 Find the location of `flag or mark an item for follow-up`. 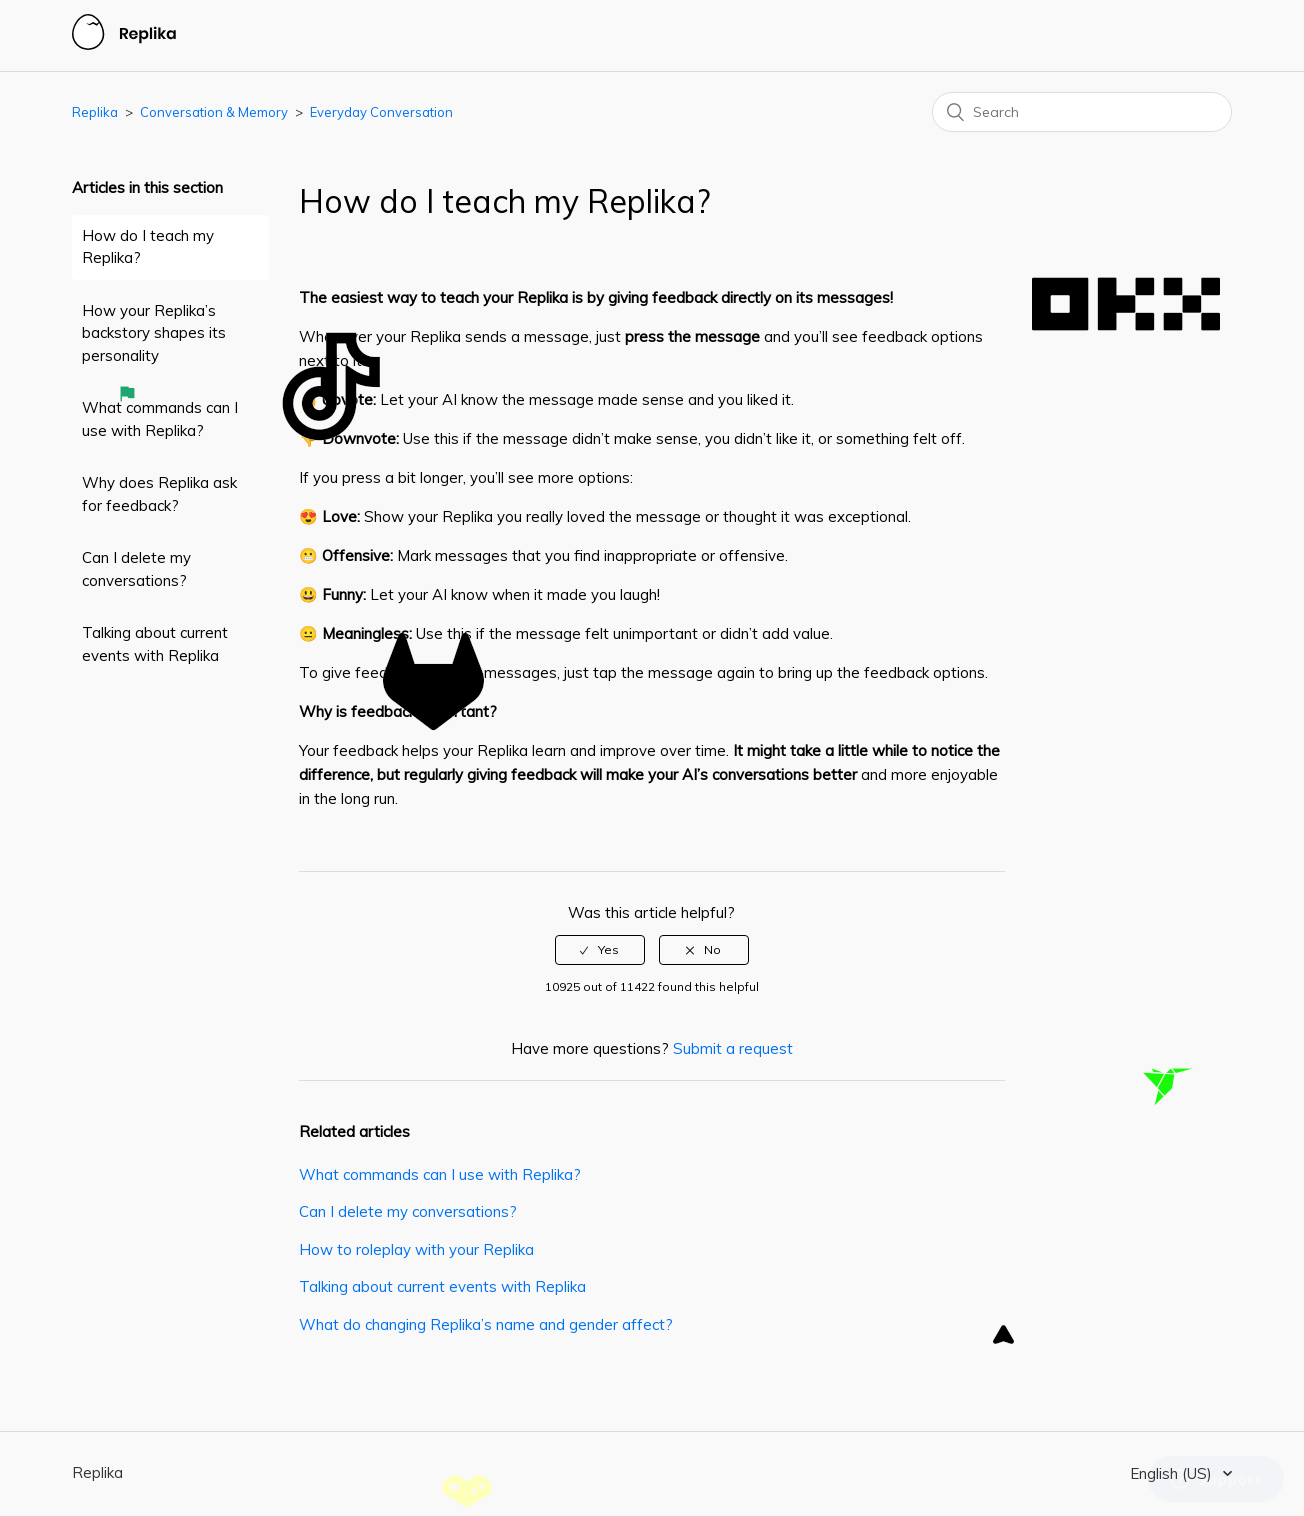

flag or mark an item for follow-up is located at coordinates (127, 393).